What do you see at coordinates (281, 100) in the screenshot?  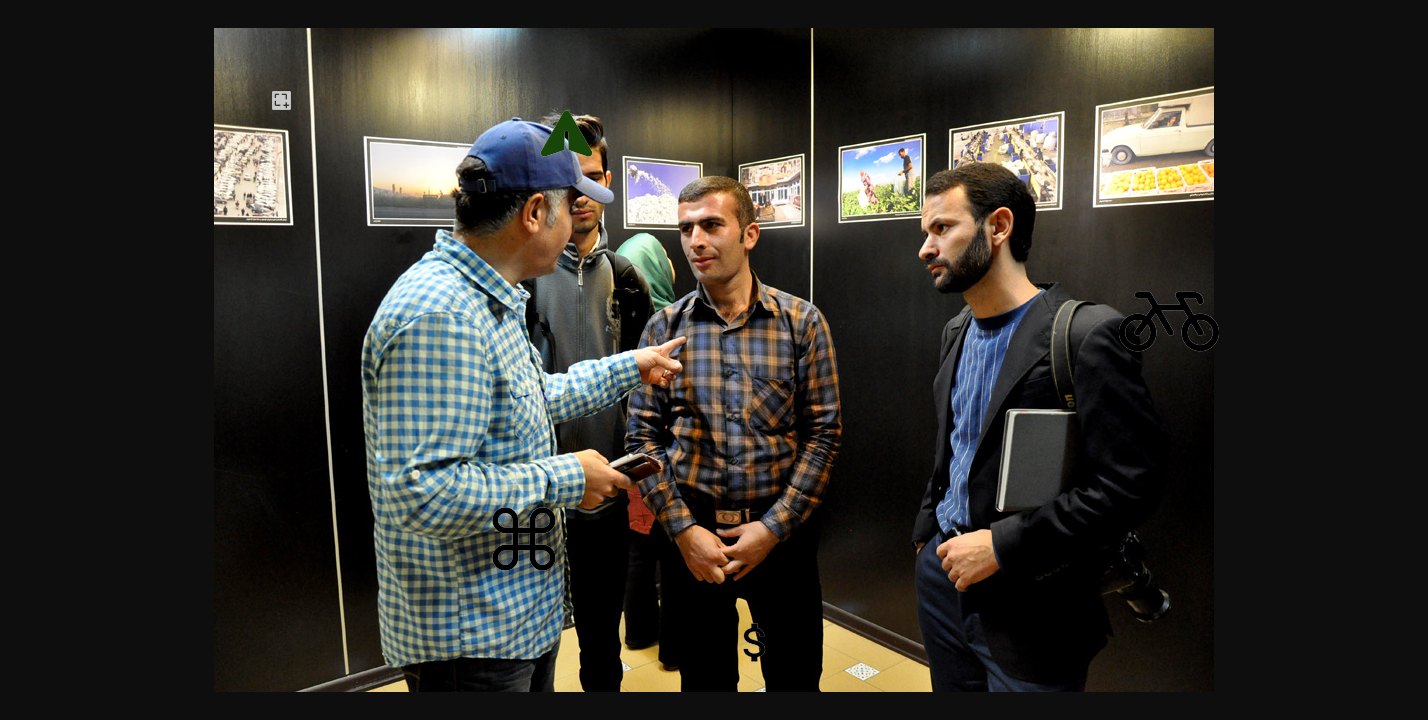 I see `add to current selection` at bounding box center [281, 100].